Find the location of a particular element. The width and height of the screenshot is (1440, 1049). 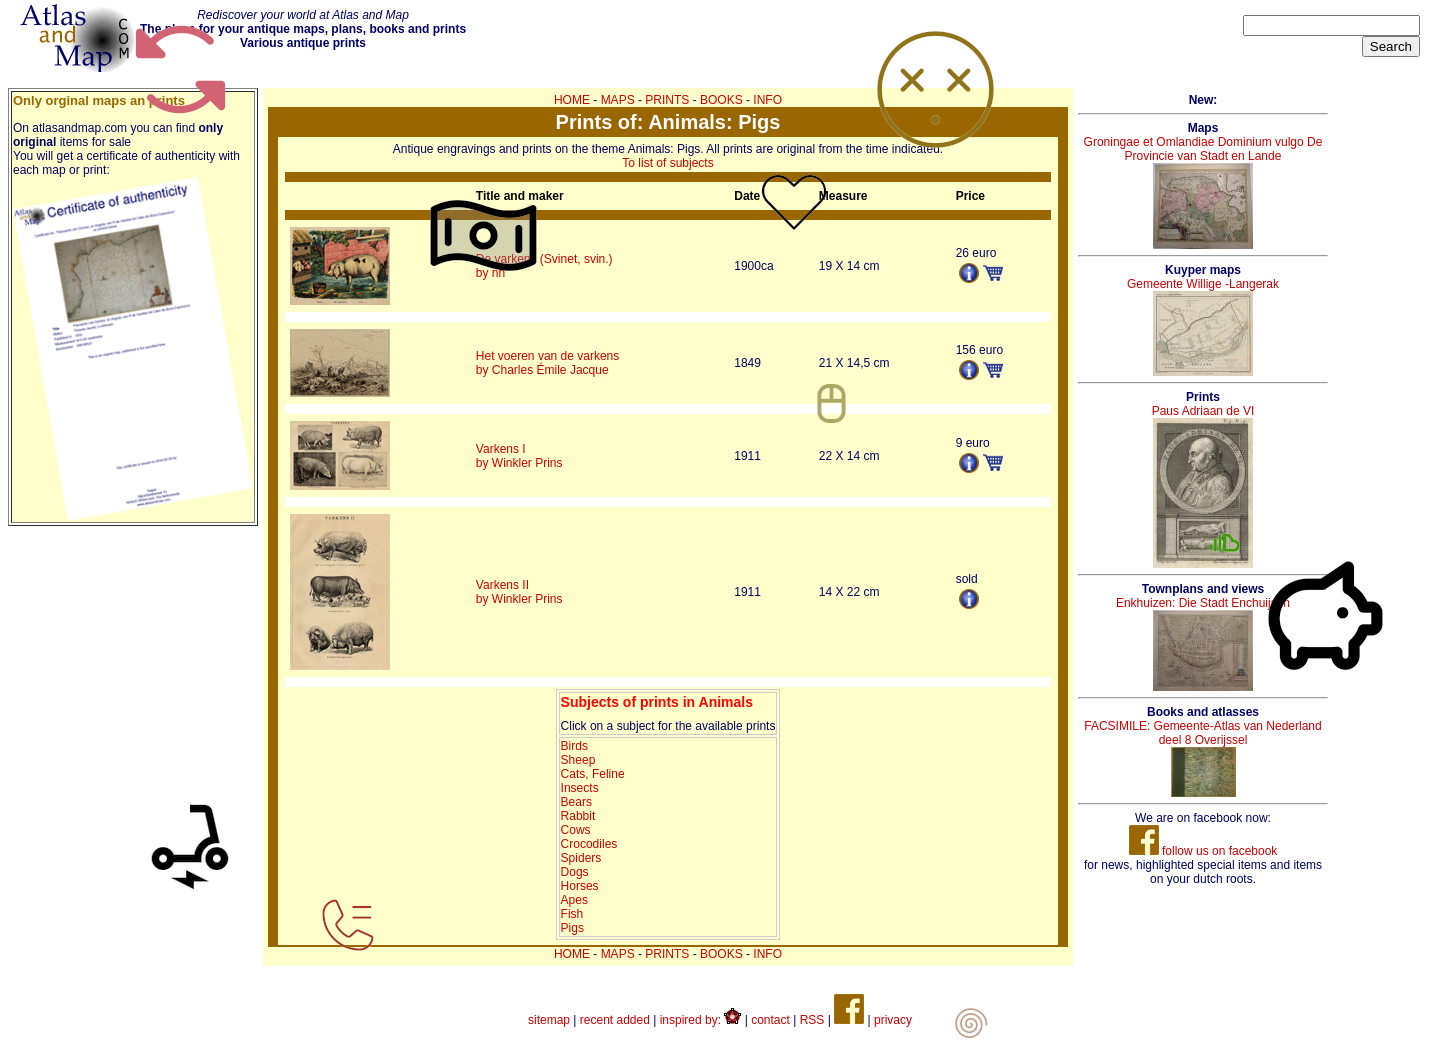

refresh or reload content is located at coordinates (180, 69).